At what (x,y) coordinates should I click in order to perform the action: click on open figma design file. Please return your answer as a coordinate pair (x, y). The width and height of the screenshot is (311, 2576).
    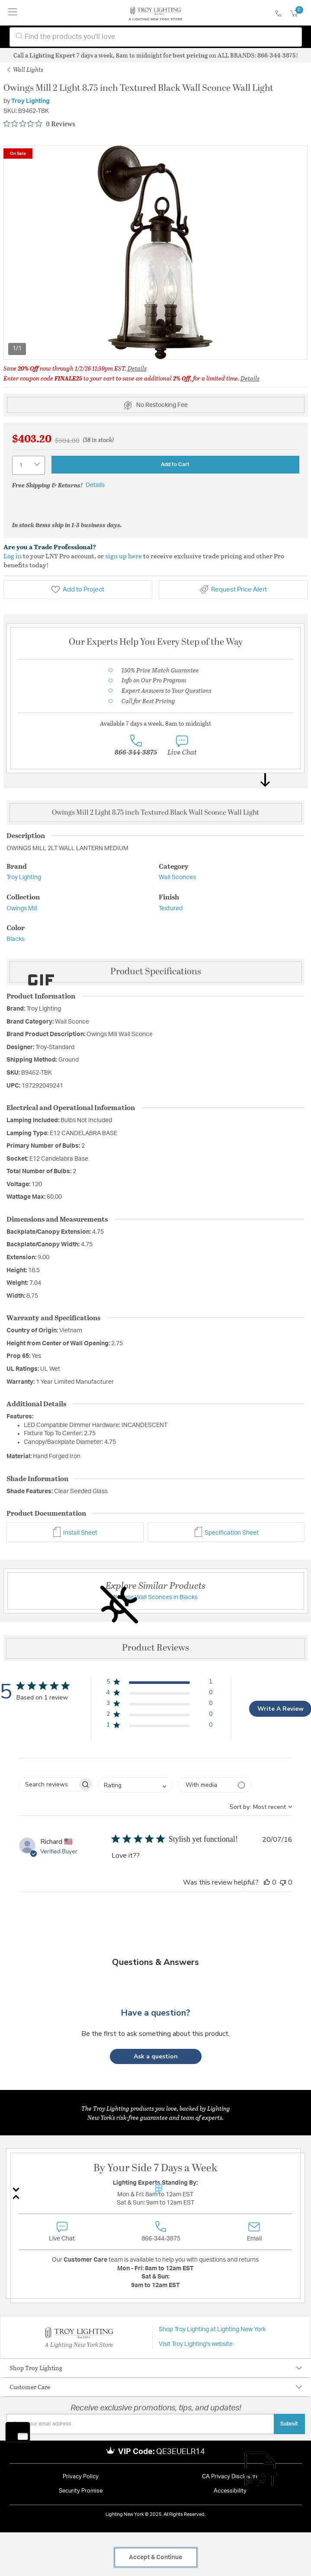
    Looking at the image, I should click on (159, 2189).